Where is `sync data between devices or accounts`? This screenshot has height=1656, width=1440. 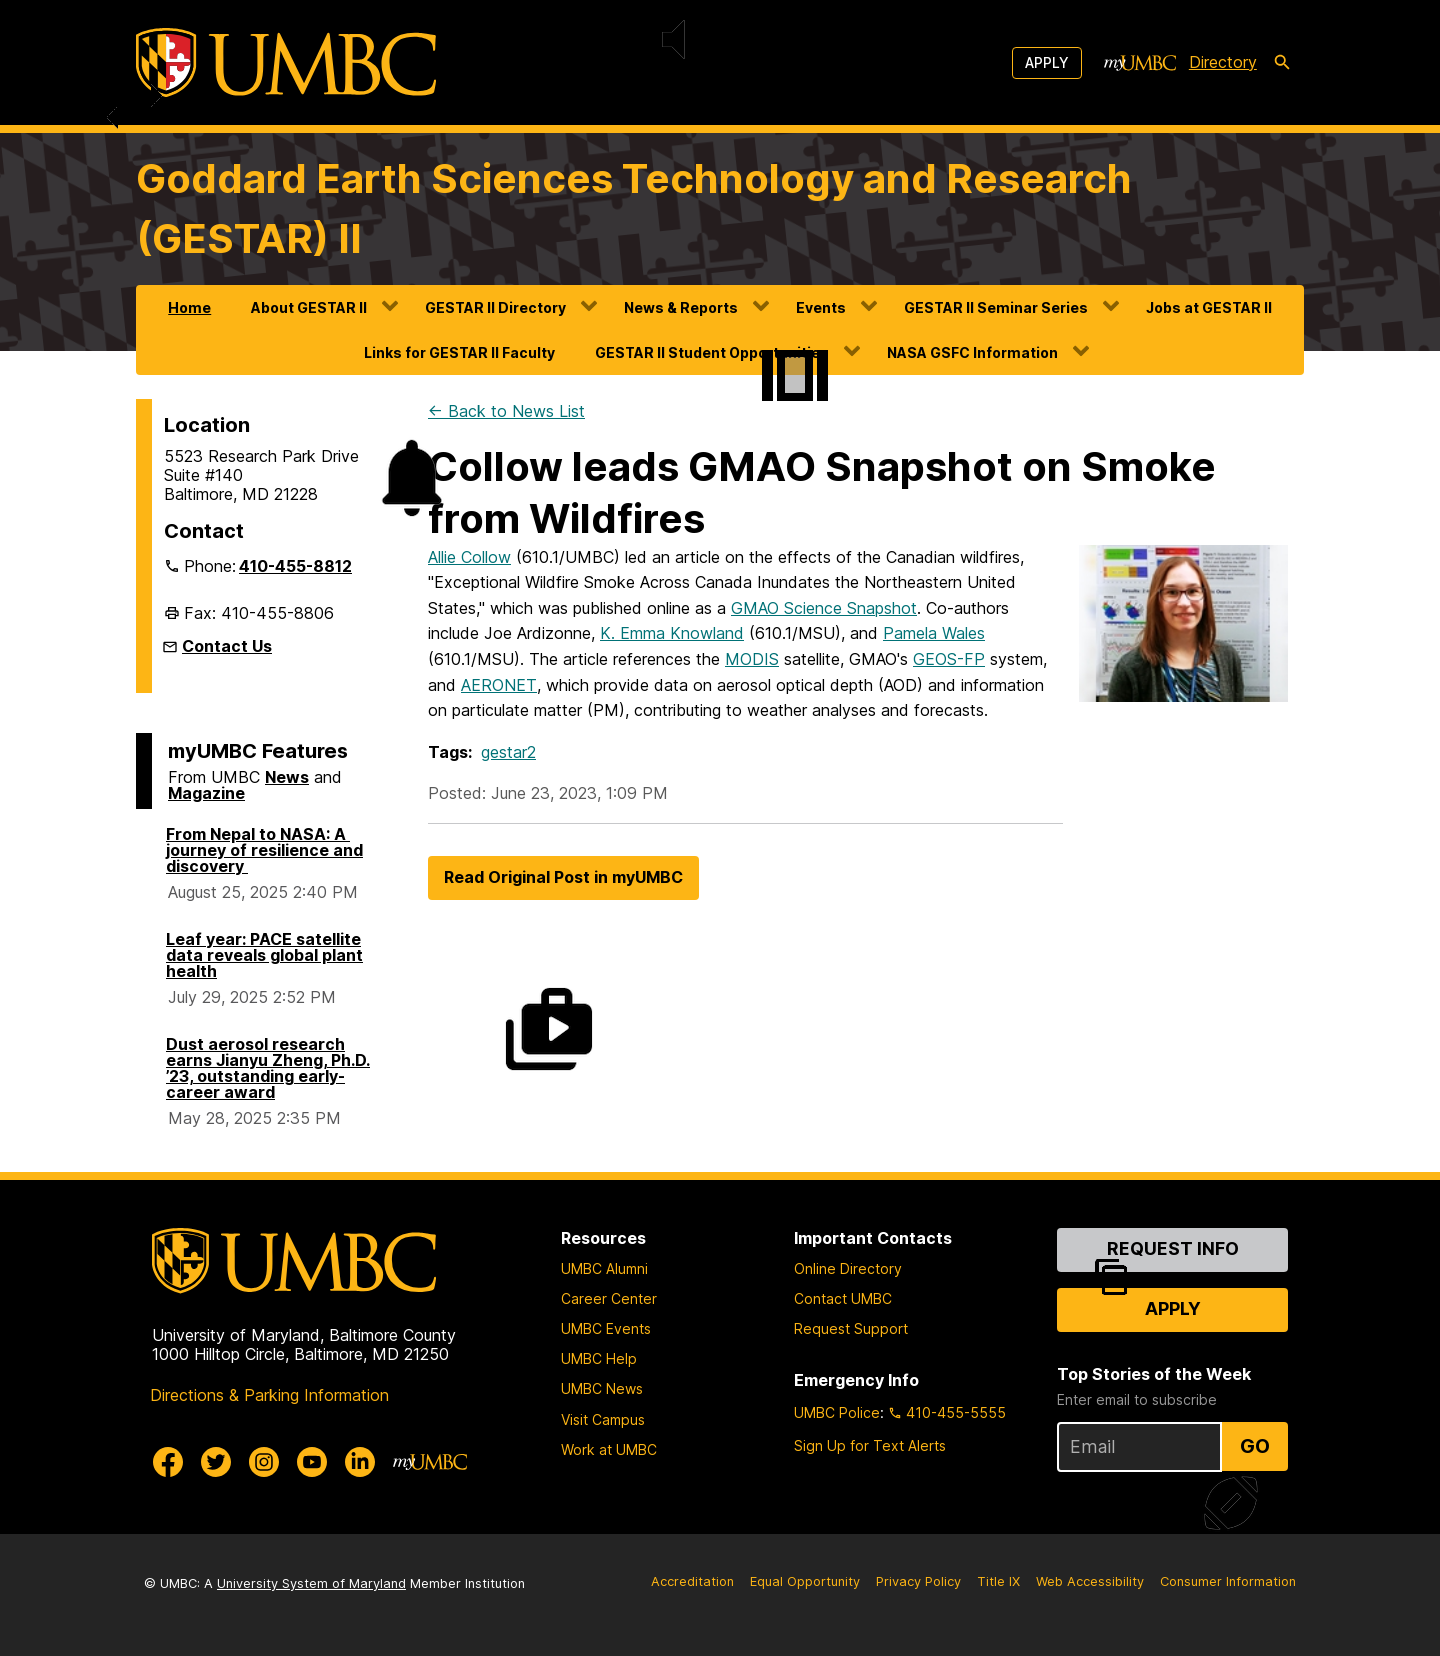 sync data between devices or accounts is located at coordinates (134, 106).